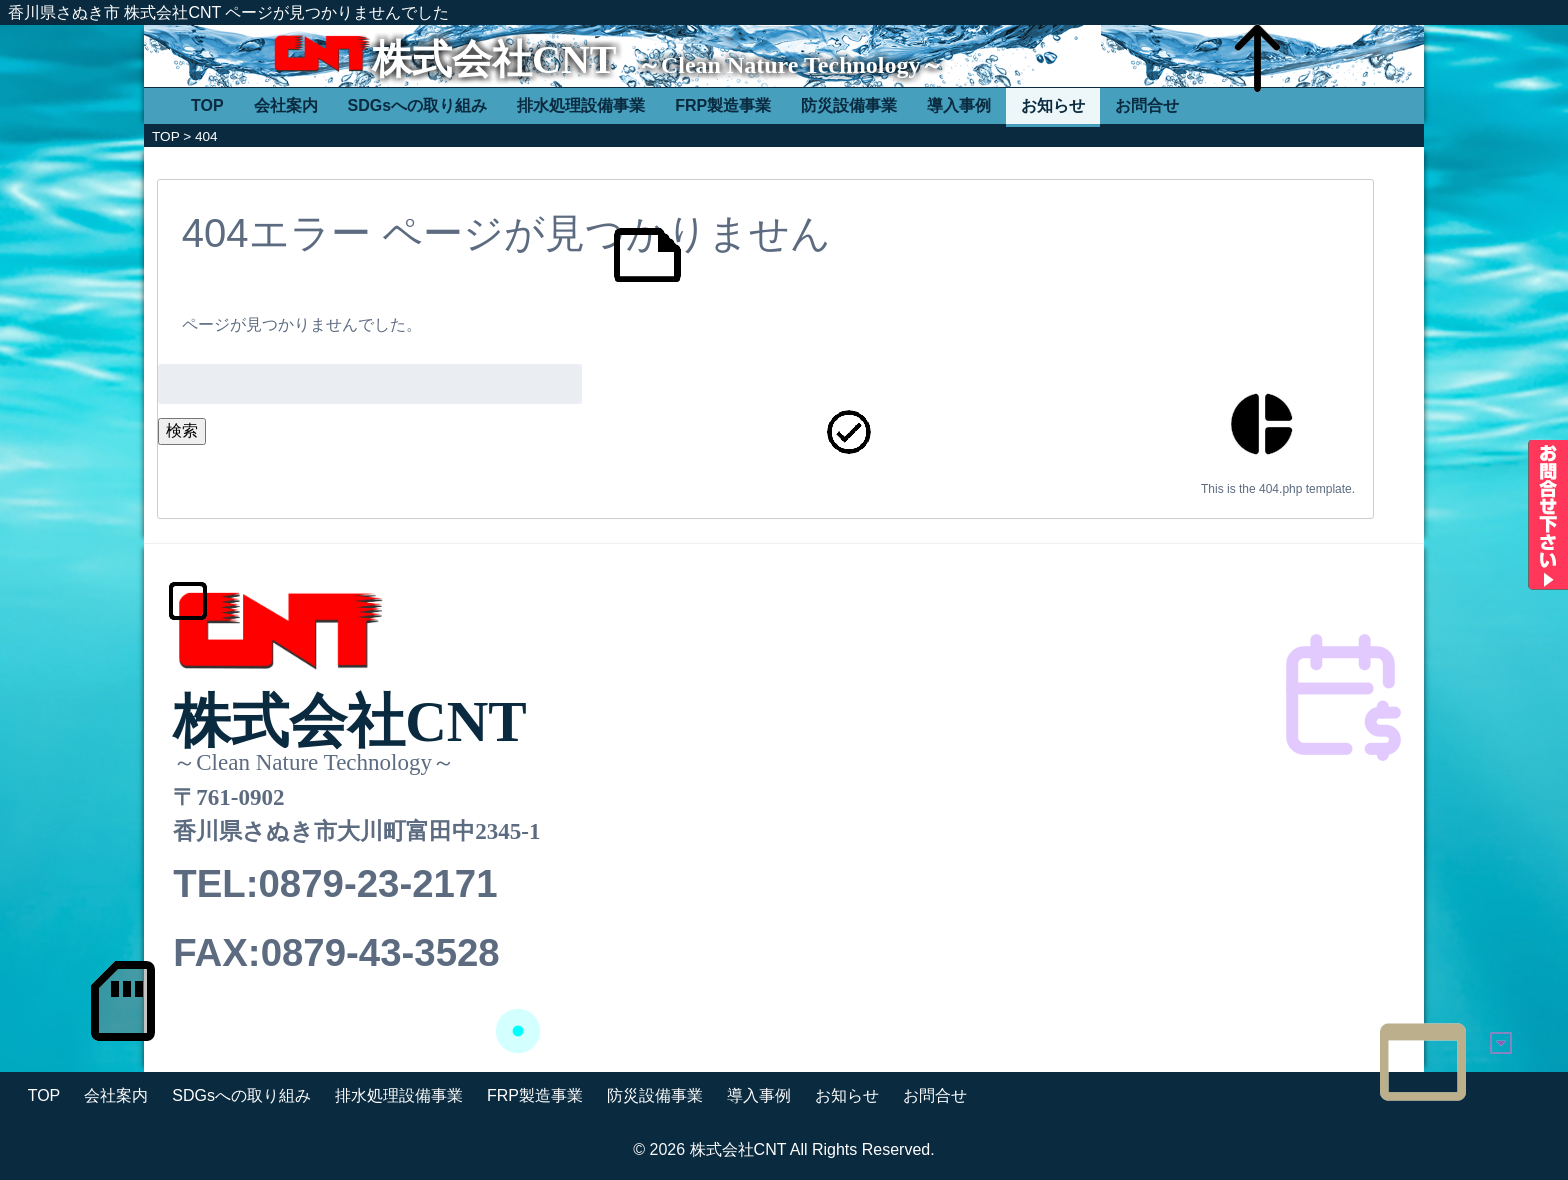 This screenshot has width=1568, height=1180. Describe the element at coordinates (1262, 424) in the screenshot. I see `view analytics or statistics breakdown` at that location.